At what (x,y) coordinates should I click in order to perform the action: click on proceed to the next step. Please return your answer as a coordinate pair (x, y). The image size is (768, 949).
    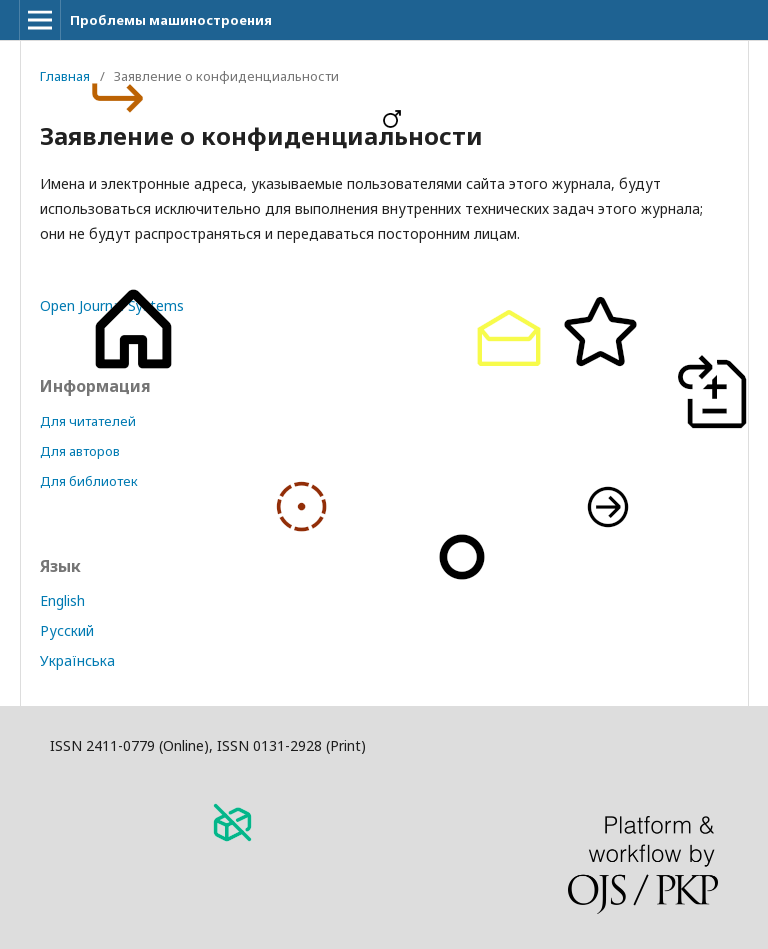
    Looking at the image, I should click on (608, 507).